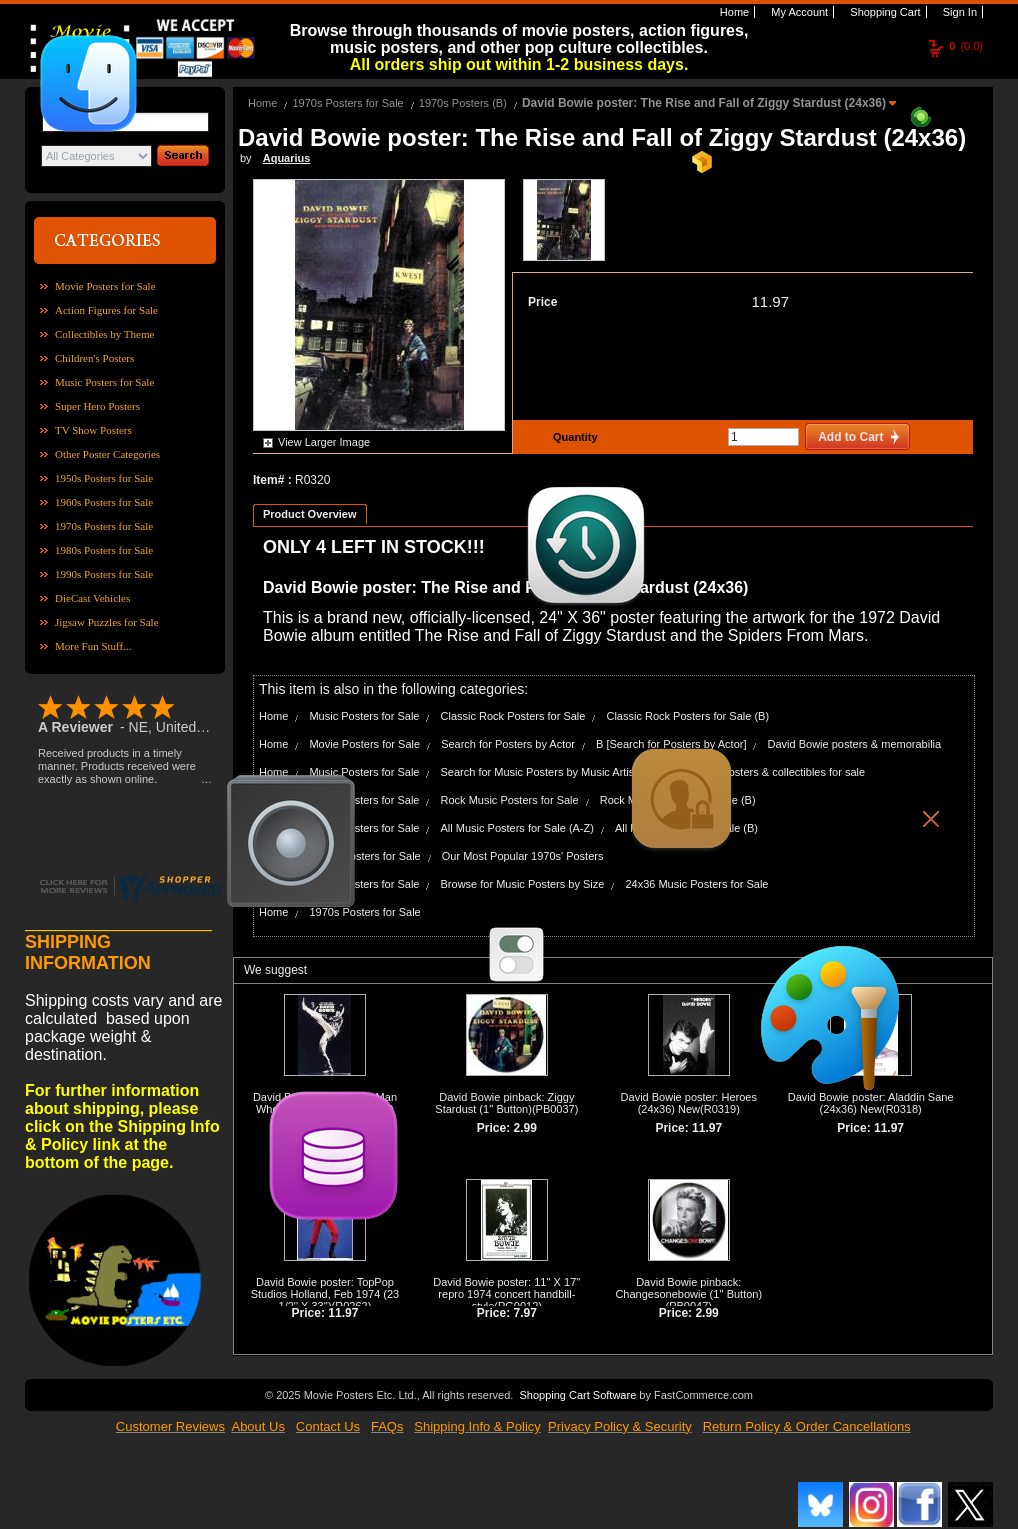  I want to click on delete or remove an item, so click(931, 819).